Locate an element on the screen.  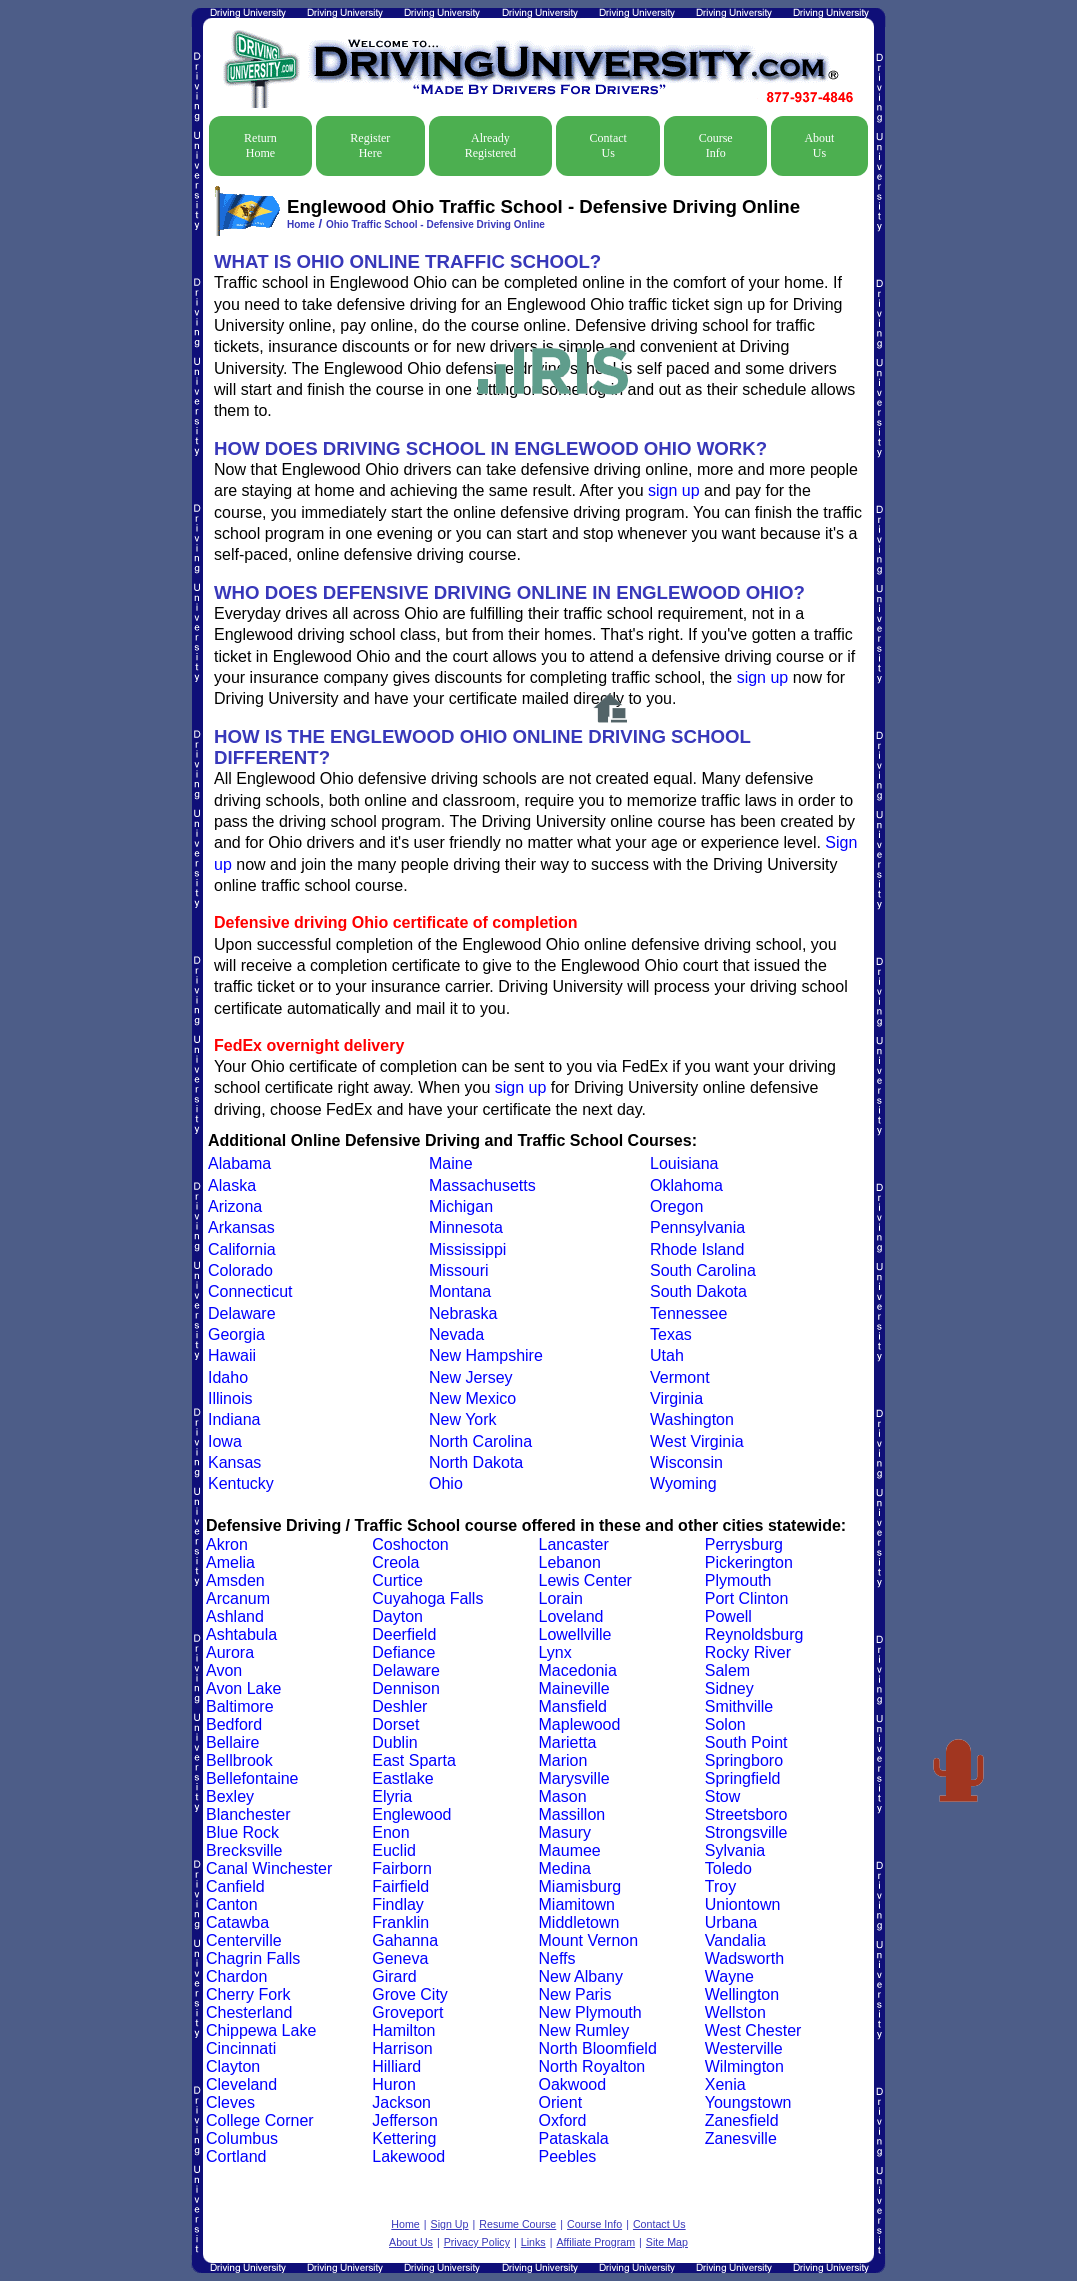
iris brand logo is located at coordinates (553, 371).